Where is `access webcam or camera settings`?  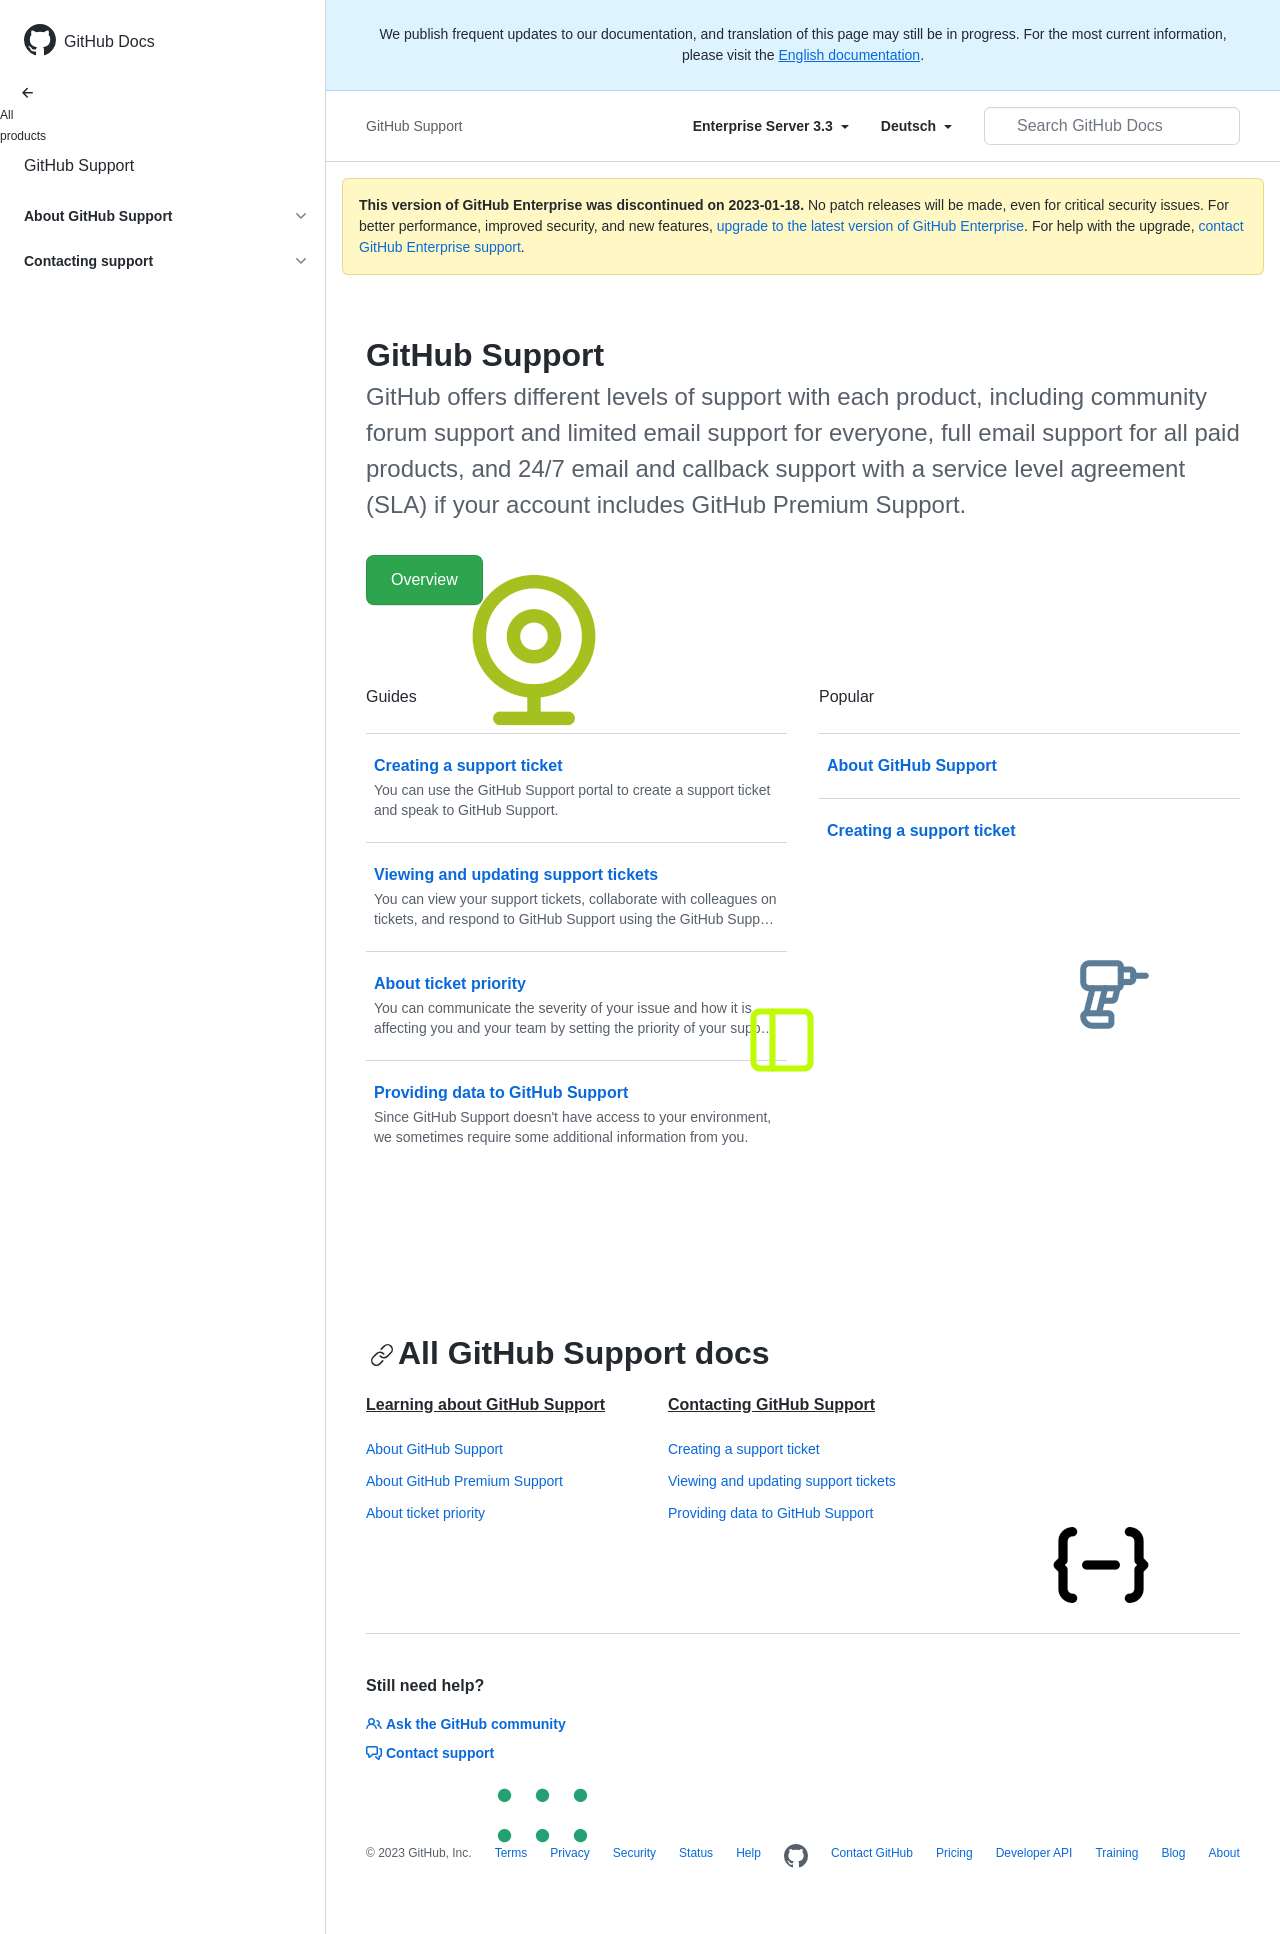 access webcam or camera settings is located at coordinates (534, 650).